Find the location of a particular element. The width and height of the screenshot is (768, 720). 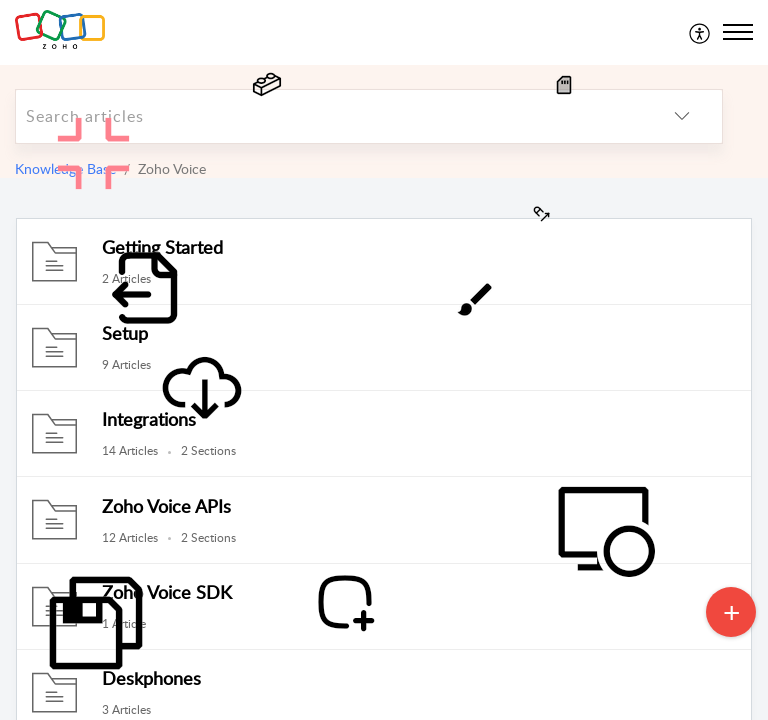

access virtual machine settings is located at coordinates (603, 525).